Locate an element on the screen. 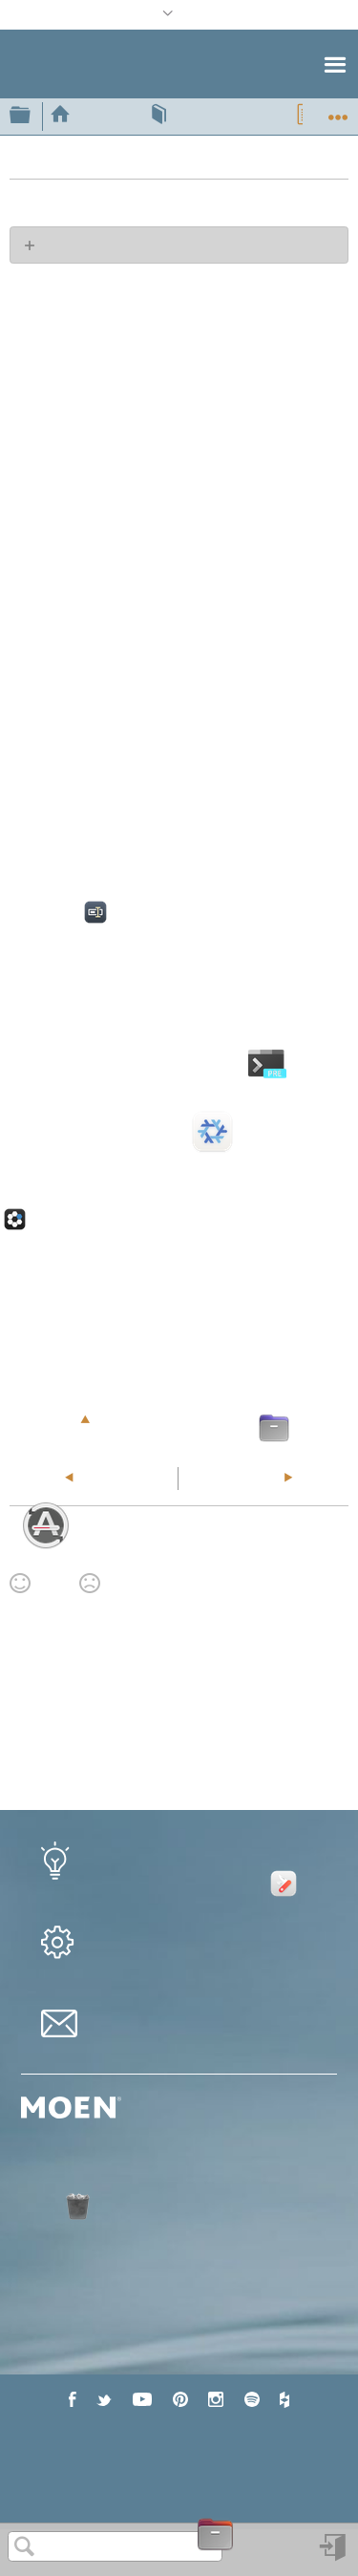  open the nix package manager is located at coordinates (212, 1131).